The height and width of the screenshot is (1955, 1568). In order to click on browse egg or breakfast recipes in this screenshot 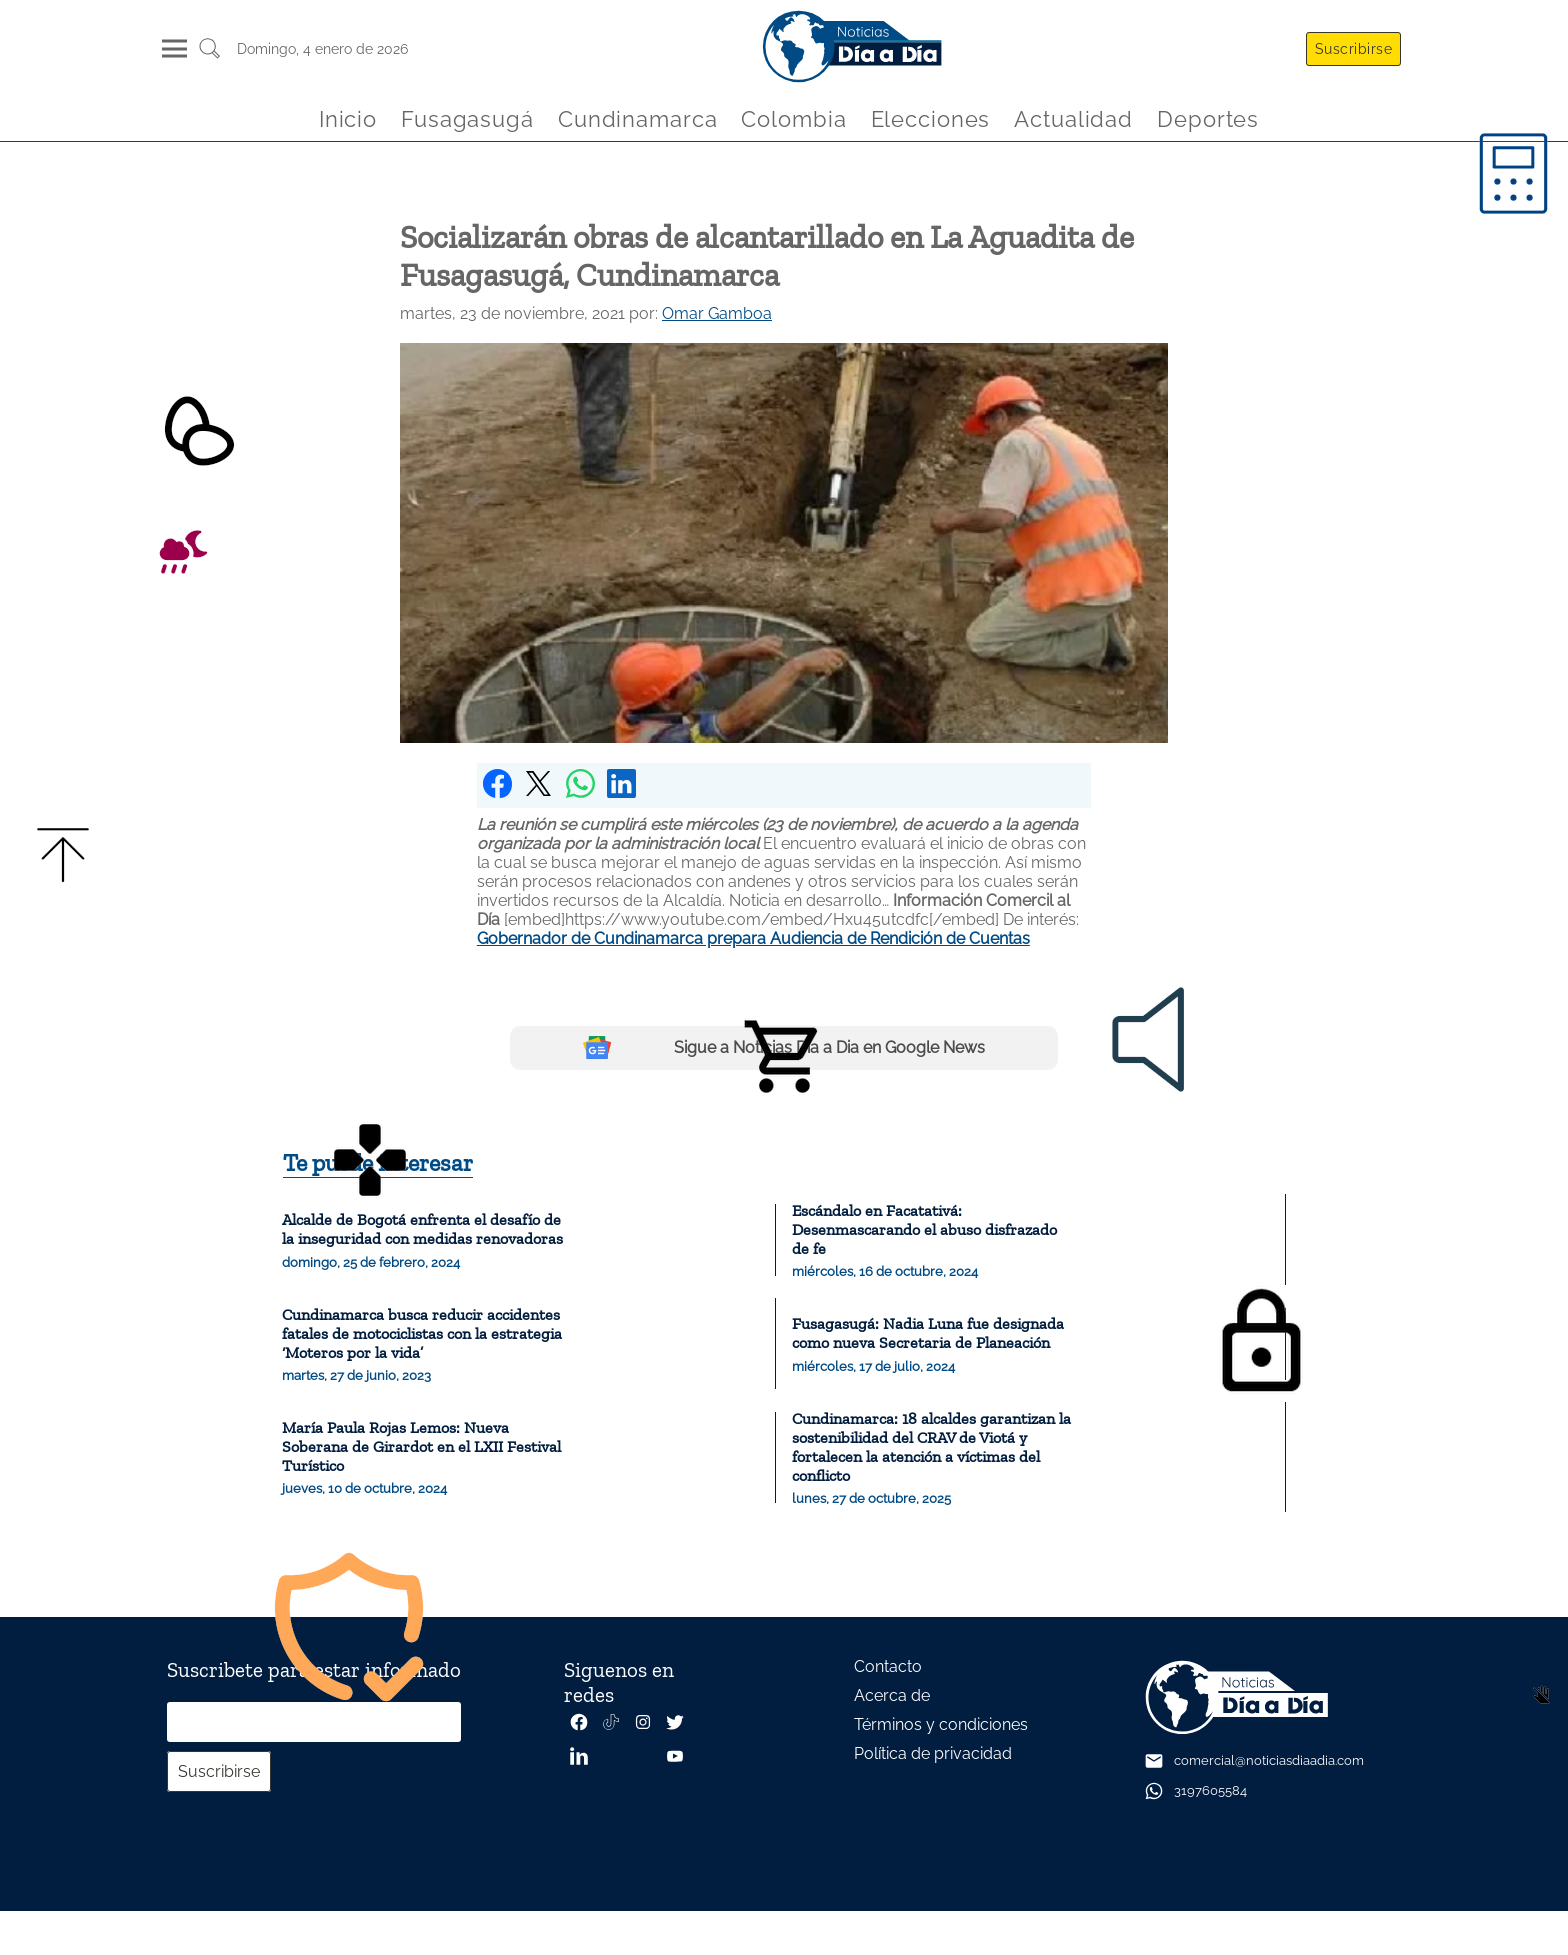, I will do `click(199, 427)`.